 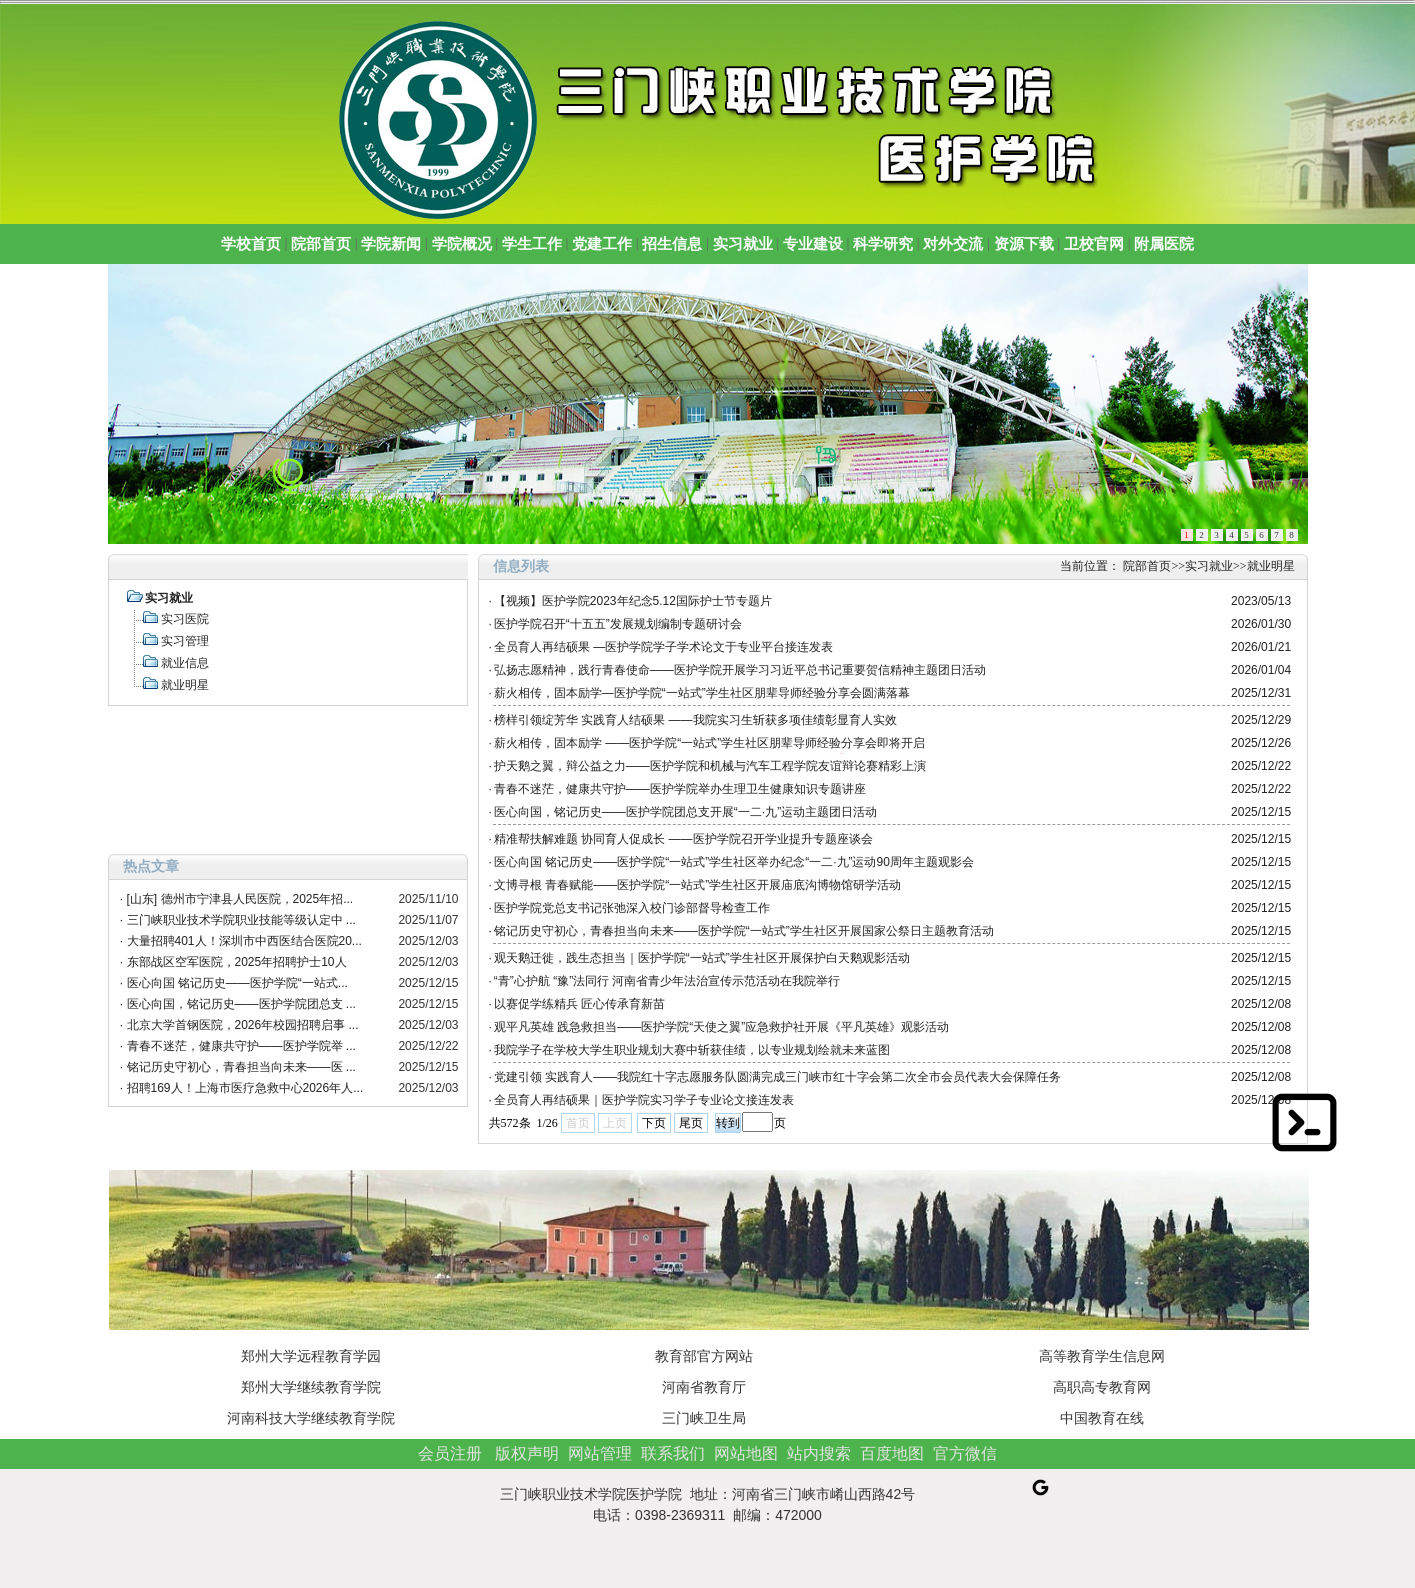 I want to click on find nearby bus stops, so click(x=825, y=455).